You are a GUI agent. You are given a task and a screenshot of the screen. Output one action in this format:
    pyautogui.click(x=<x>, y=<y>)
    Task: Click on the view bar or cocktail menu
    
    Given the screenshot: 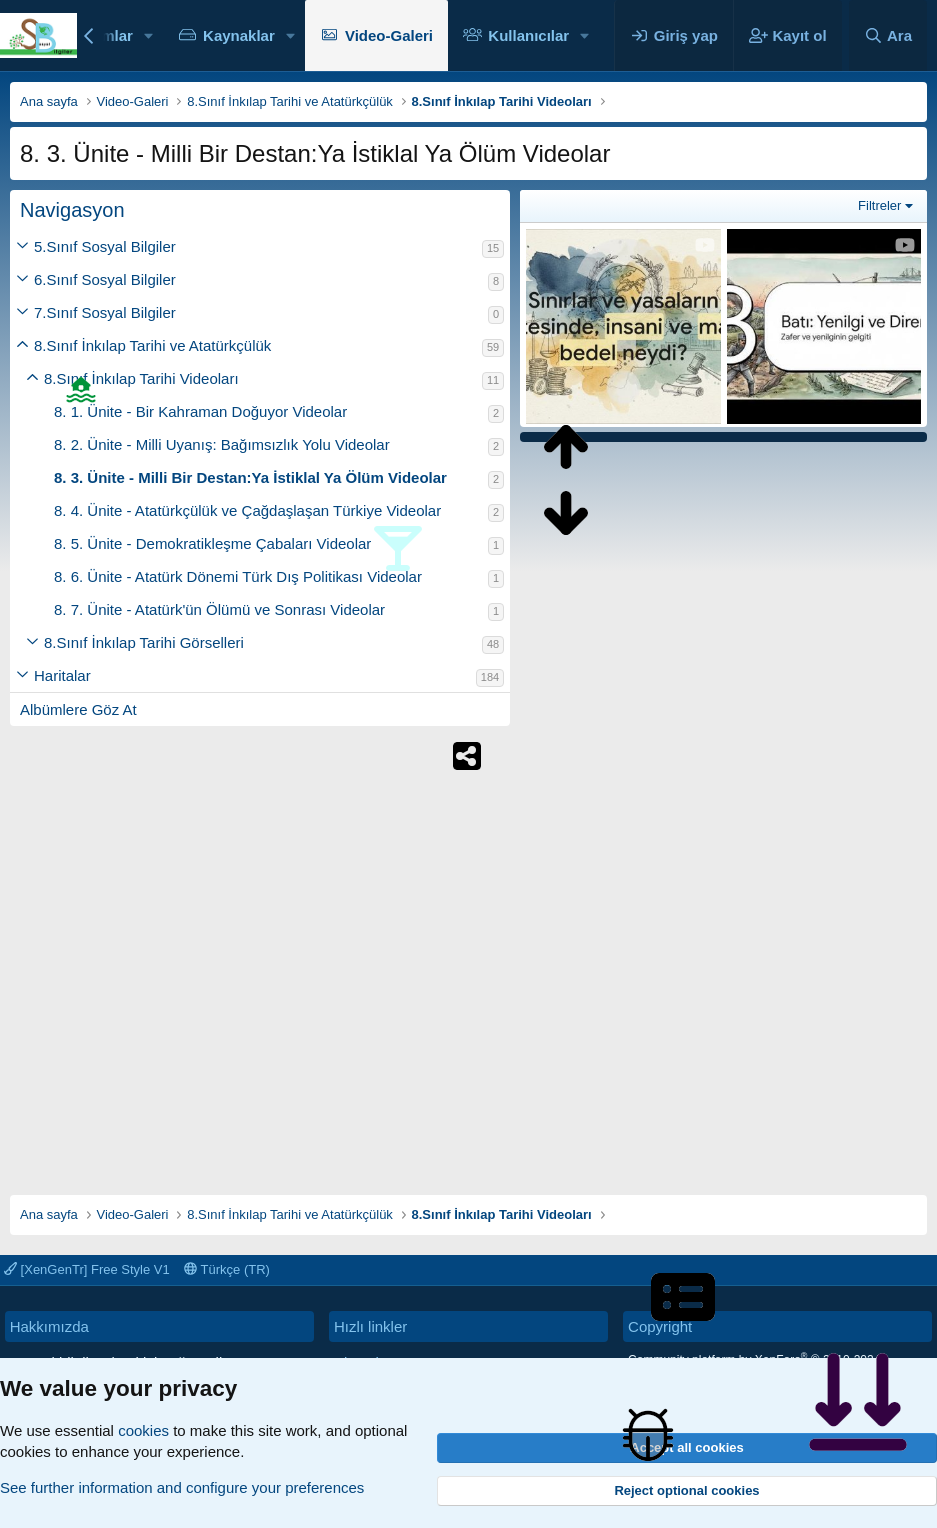 What is the action you would take?
    pyautogui.click(x=398, y=547)
    